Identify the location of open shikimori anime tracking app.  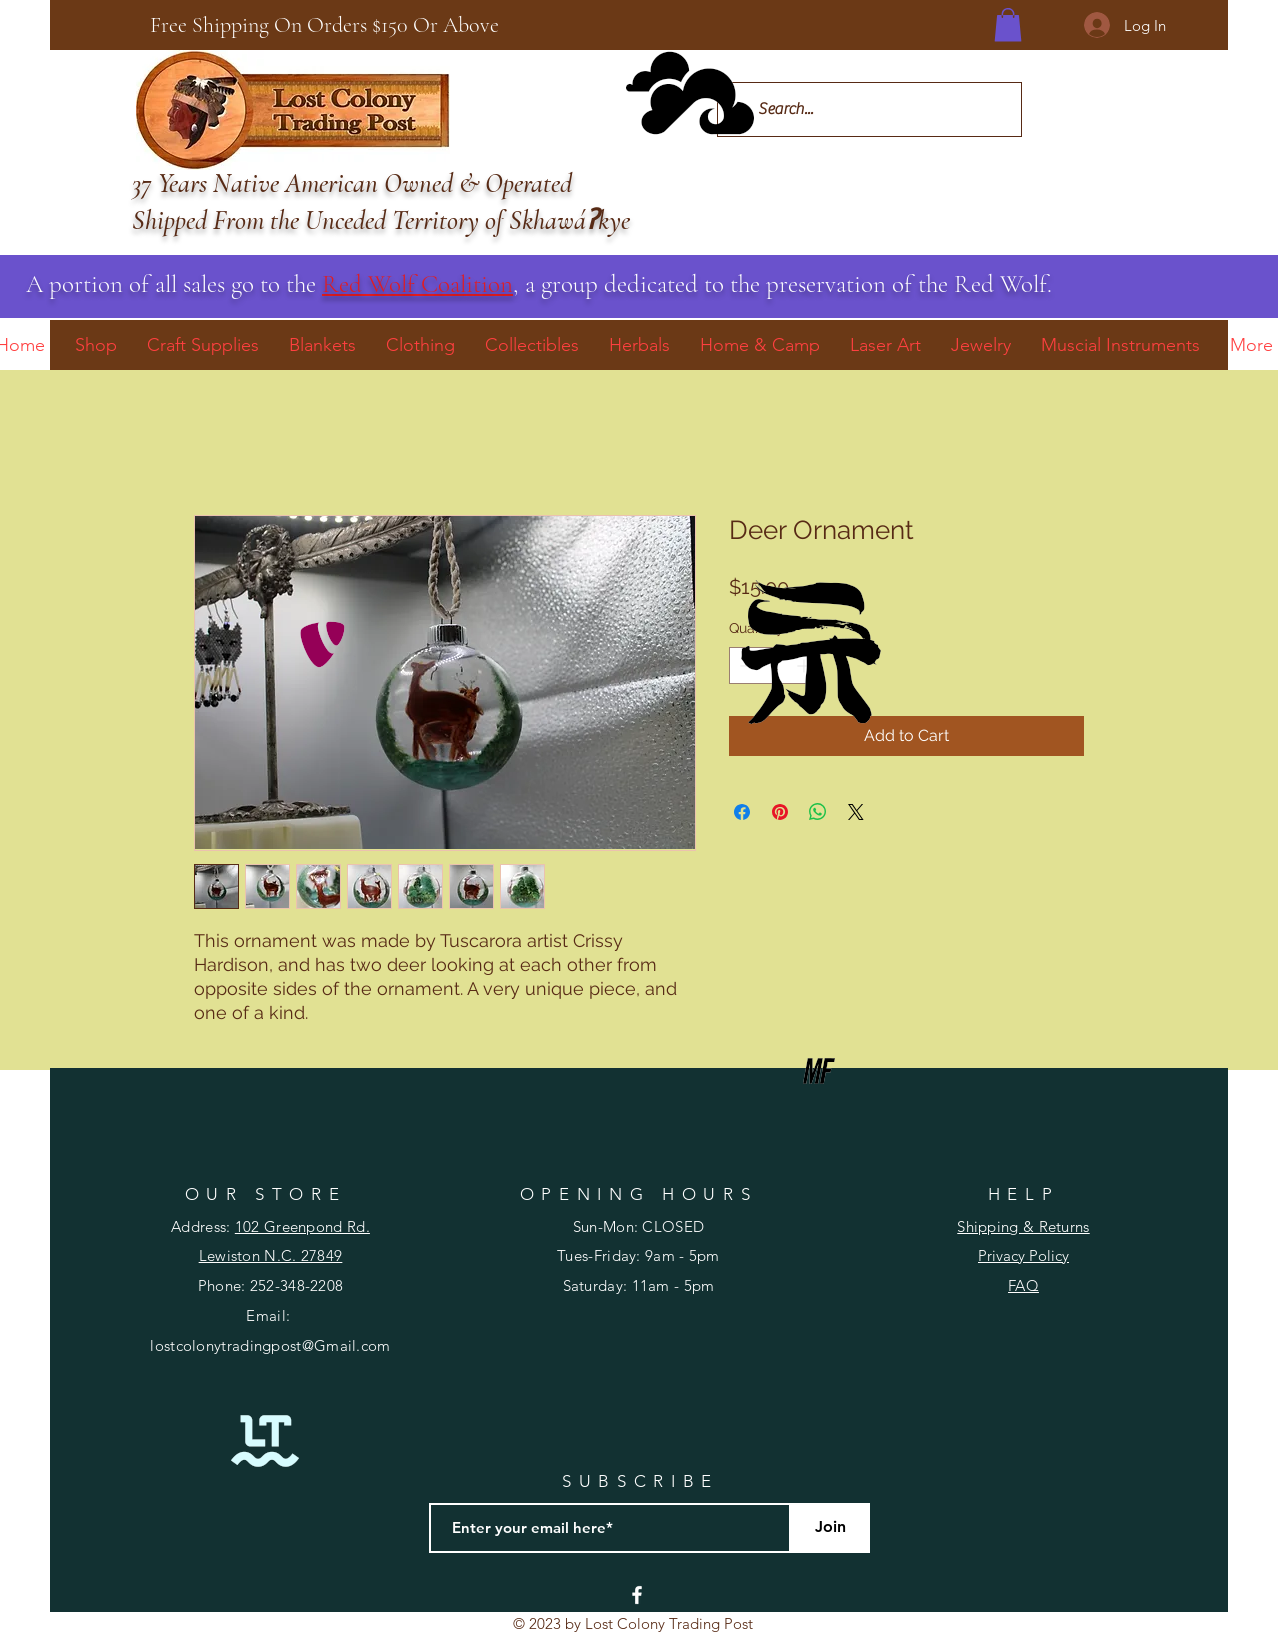
(811, 652).